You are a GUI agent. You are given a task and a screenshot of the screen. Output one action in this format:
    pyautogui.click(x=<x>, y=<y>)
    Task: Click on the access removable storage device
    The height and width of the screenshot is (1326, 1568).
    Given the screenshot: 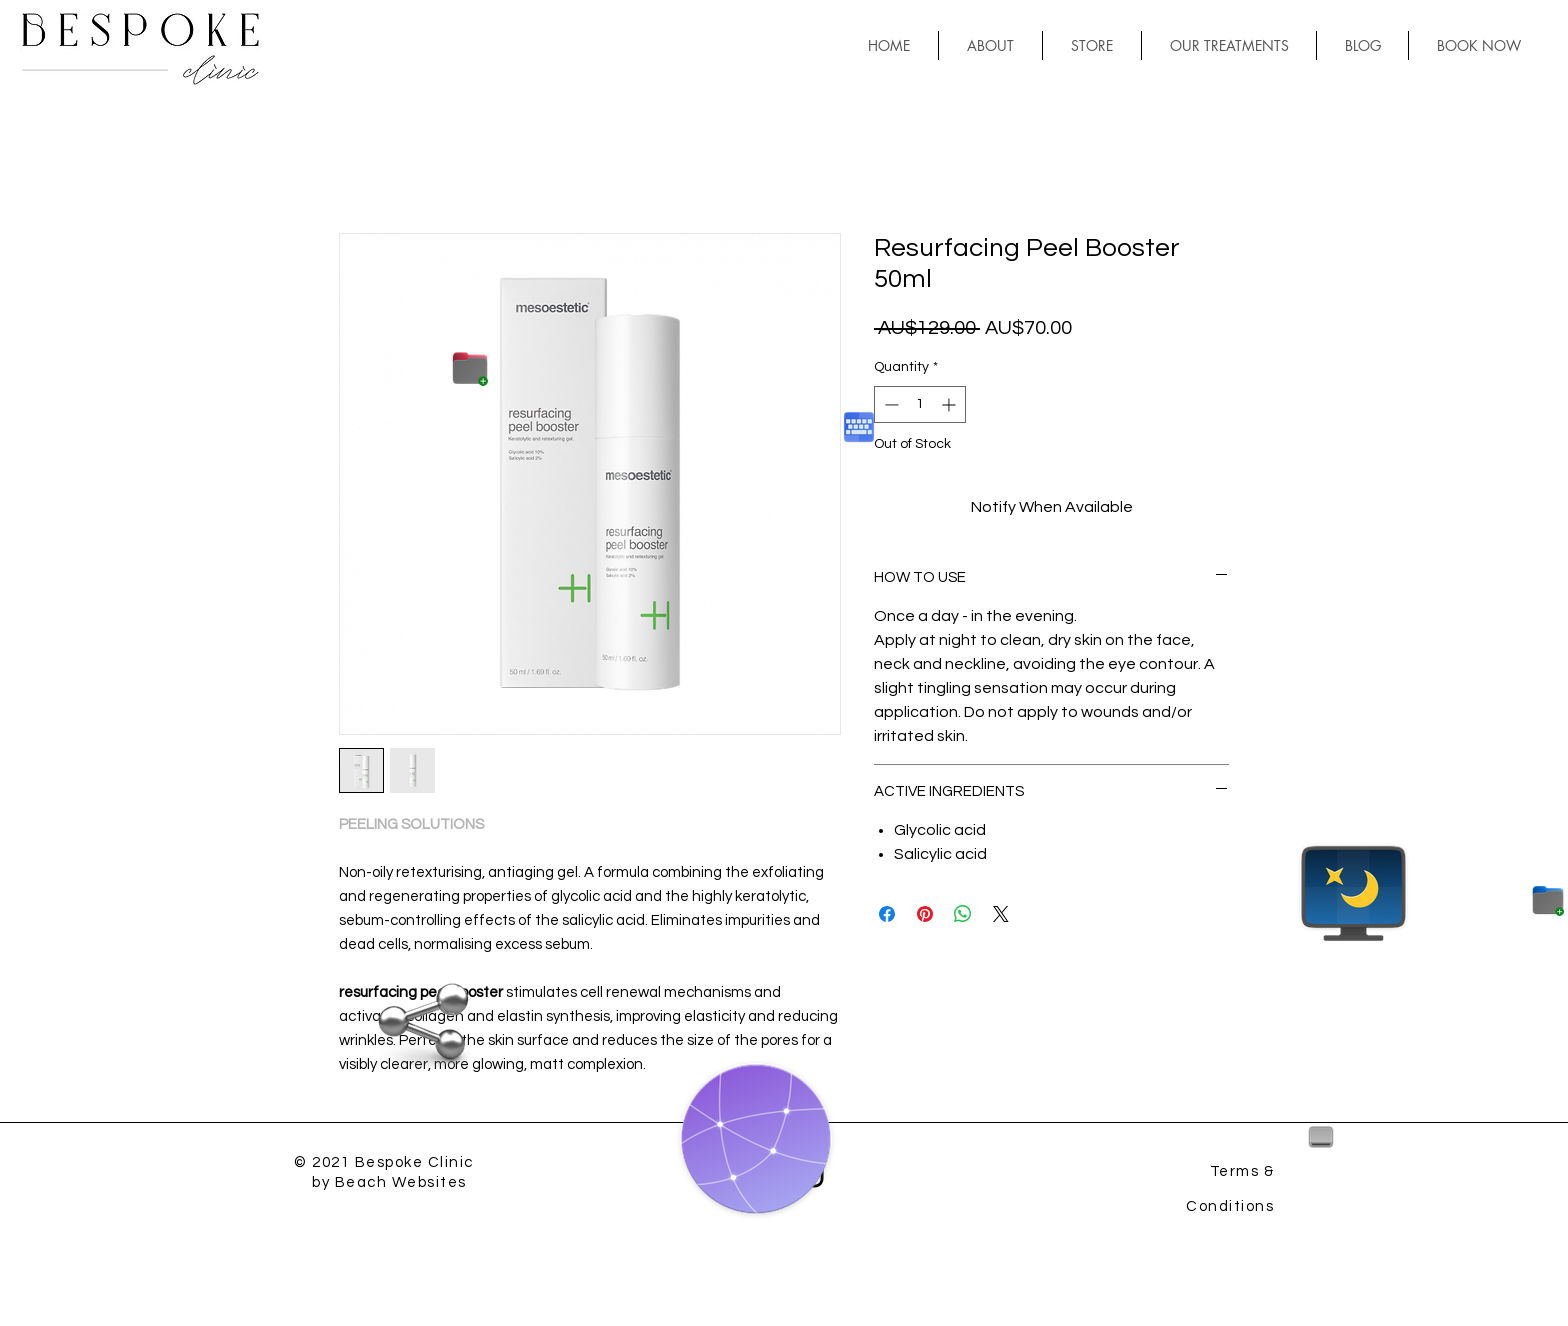 What is the action you would take?
    pyautogui.click(x=1321, y=1137)
    